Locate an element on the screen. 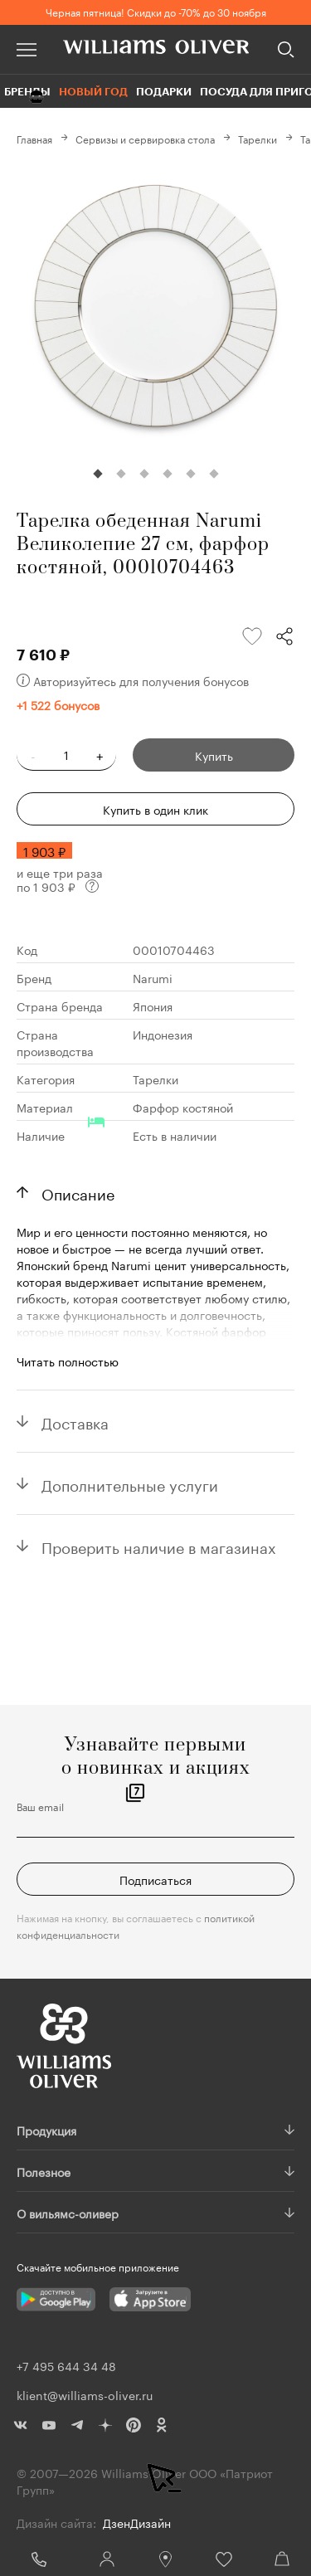  filter or view item 7 in a series is located at coordinates (135, 1793).